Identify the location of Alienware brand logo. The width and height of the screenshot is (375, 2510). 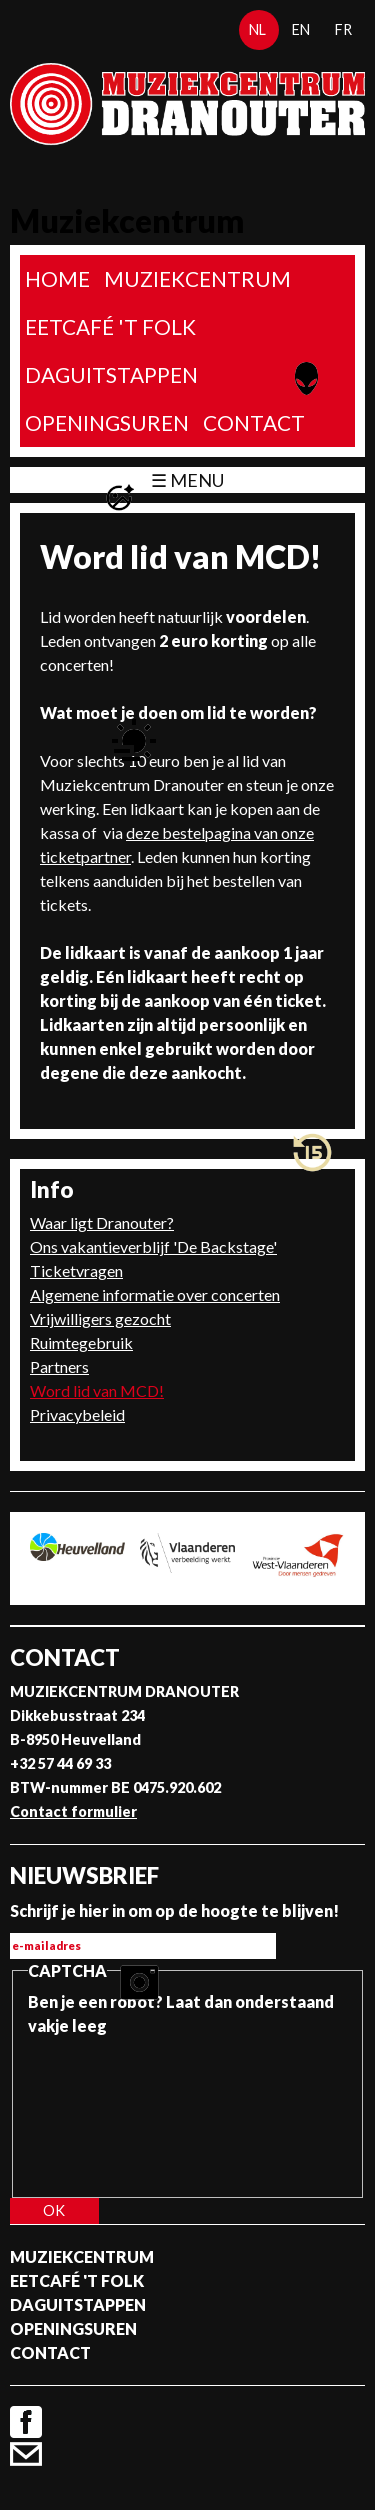
(306, 378).